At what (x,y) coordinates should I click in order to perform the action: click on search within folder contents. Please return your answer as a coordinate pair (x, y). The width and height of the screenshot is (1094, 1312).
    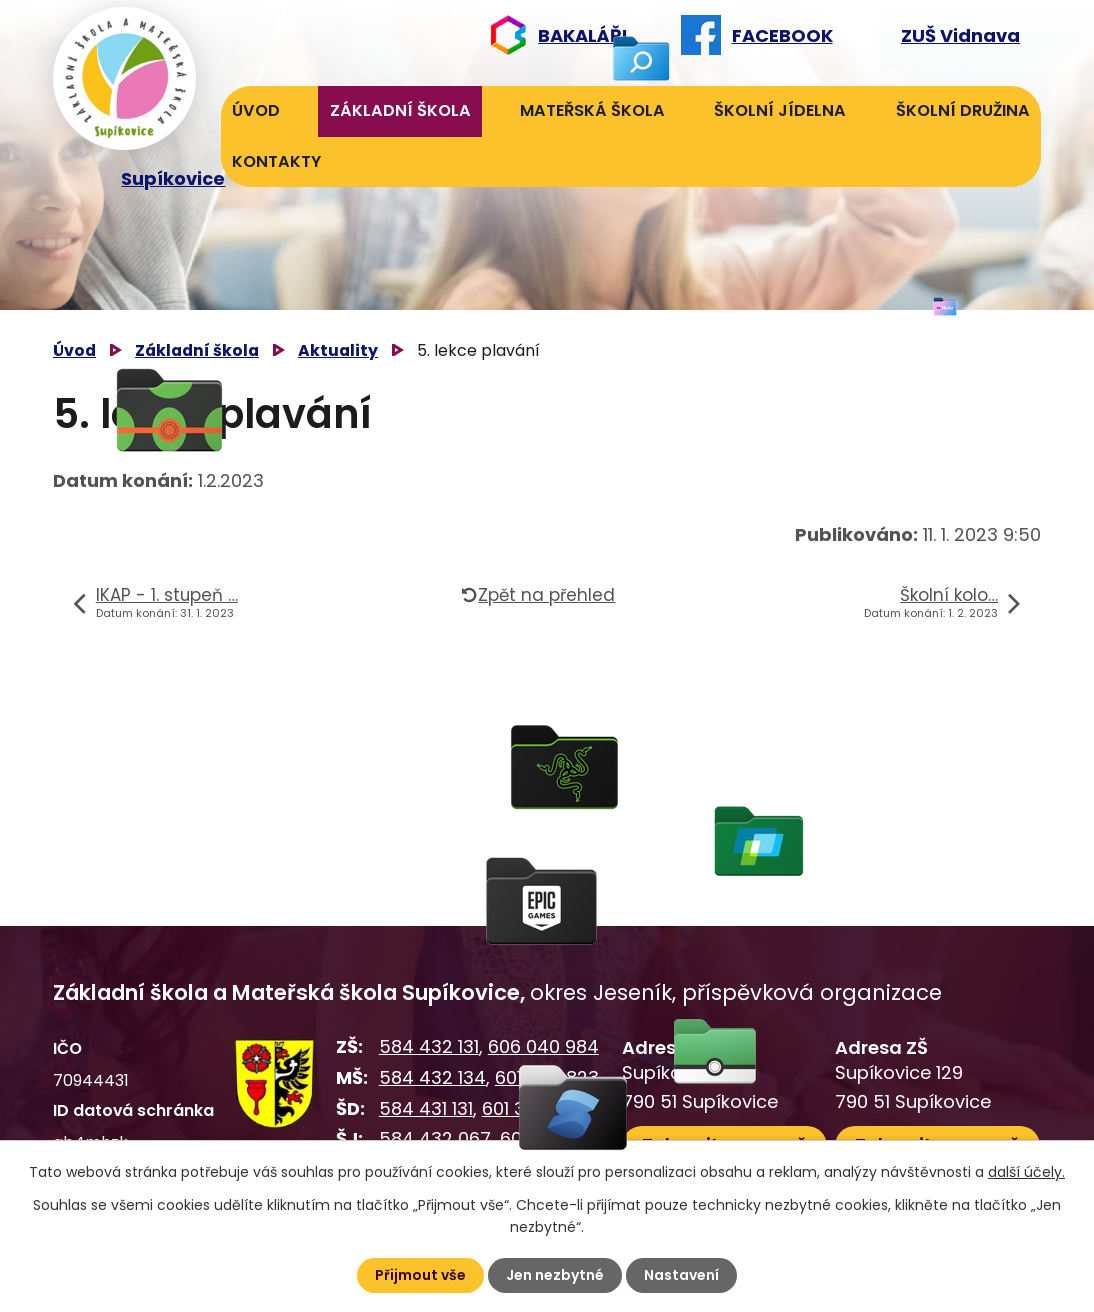
    Looking at the image, I should click on (641, 60).